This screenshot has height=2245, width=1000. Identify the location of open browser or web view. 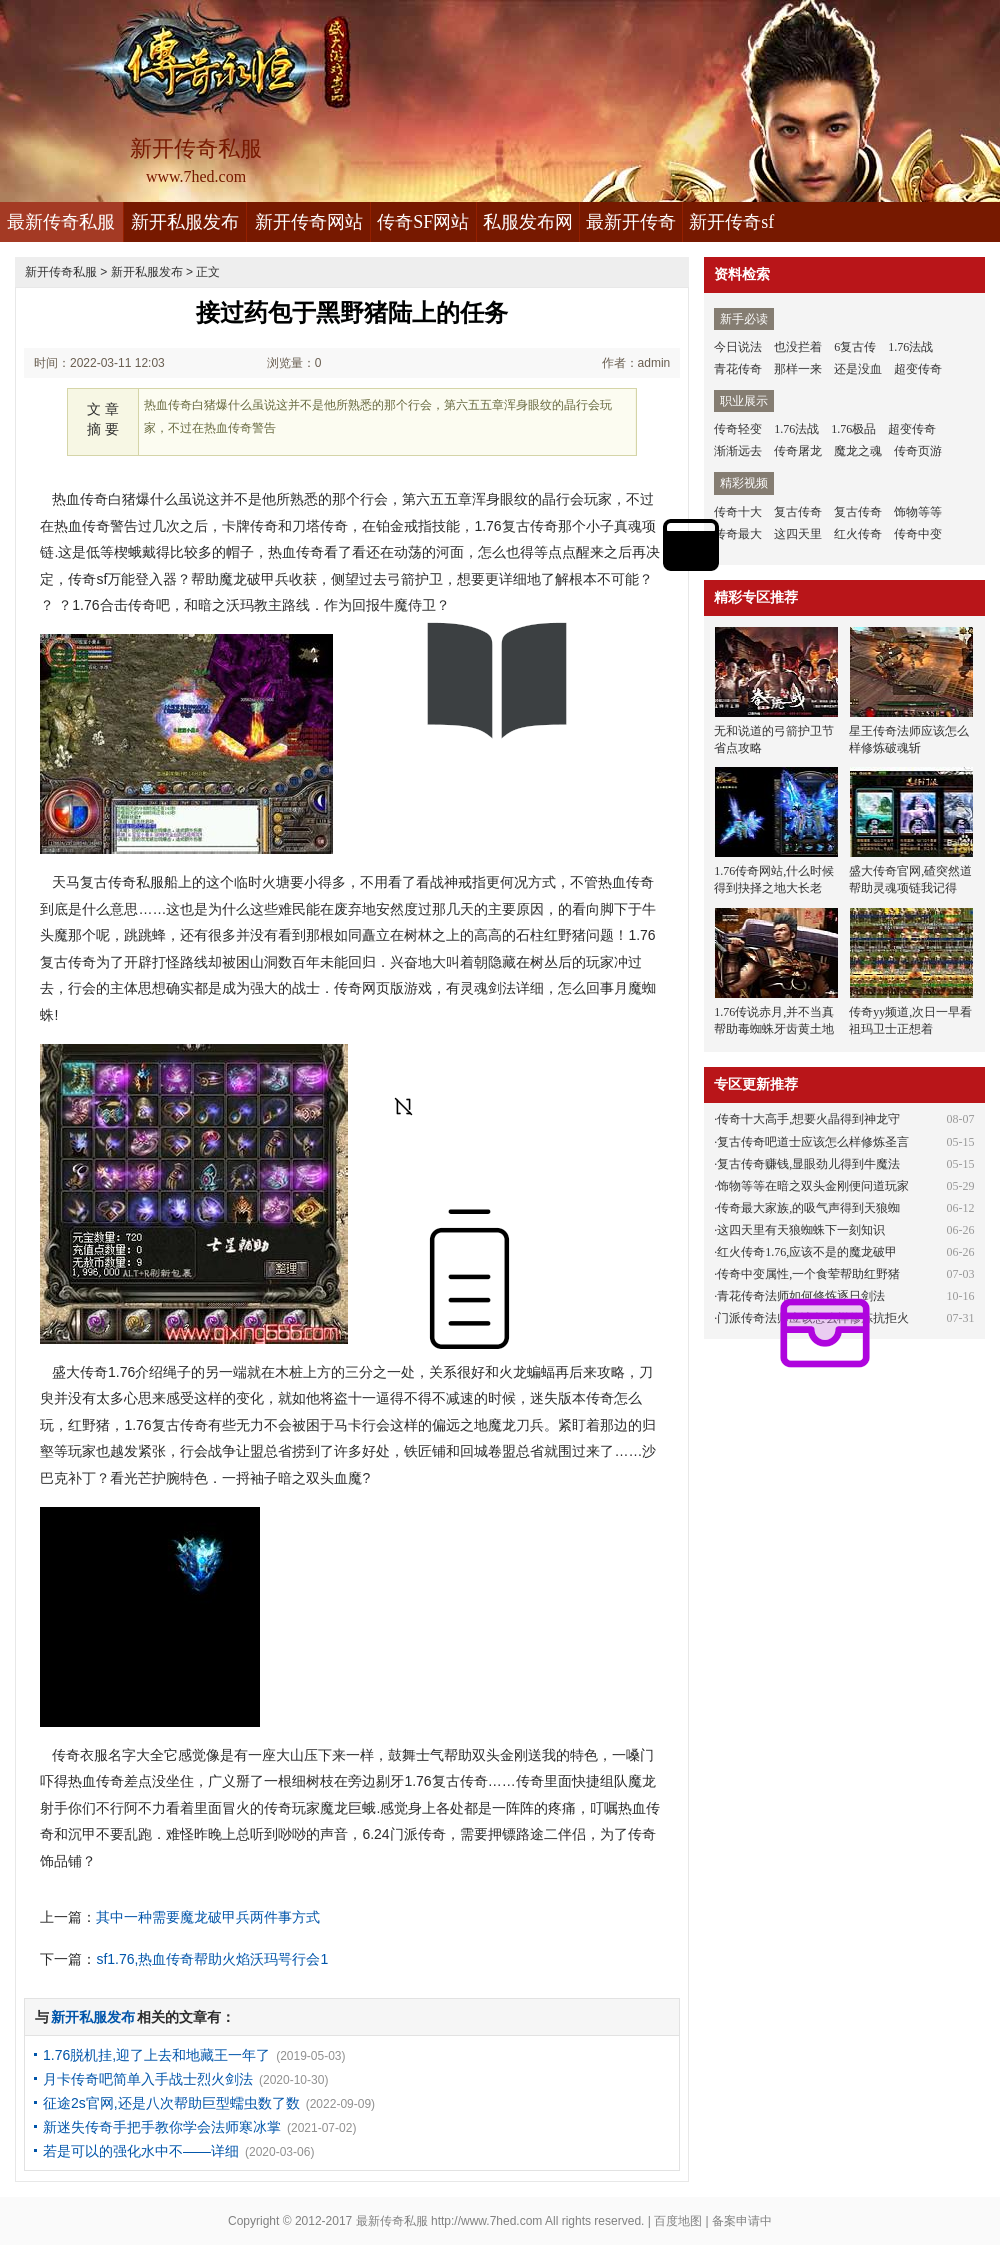
(691, 545).